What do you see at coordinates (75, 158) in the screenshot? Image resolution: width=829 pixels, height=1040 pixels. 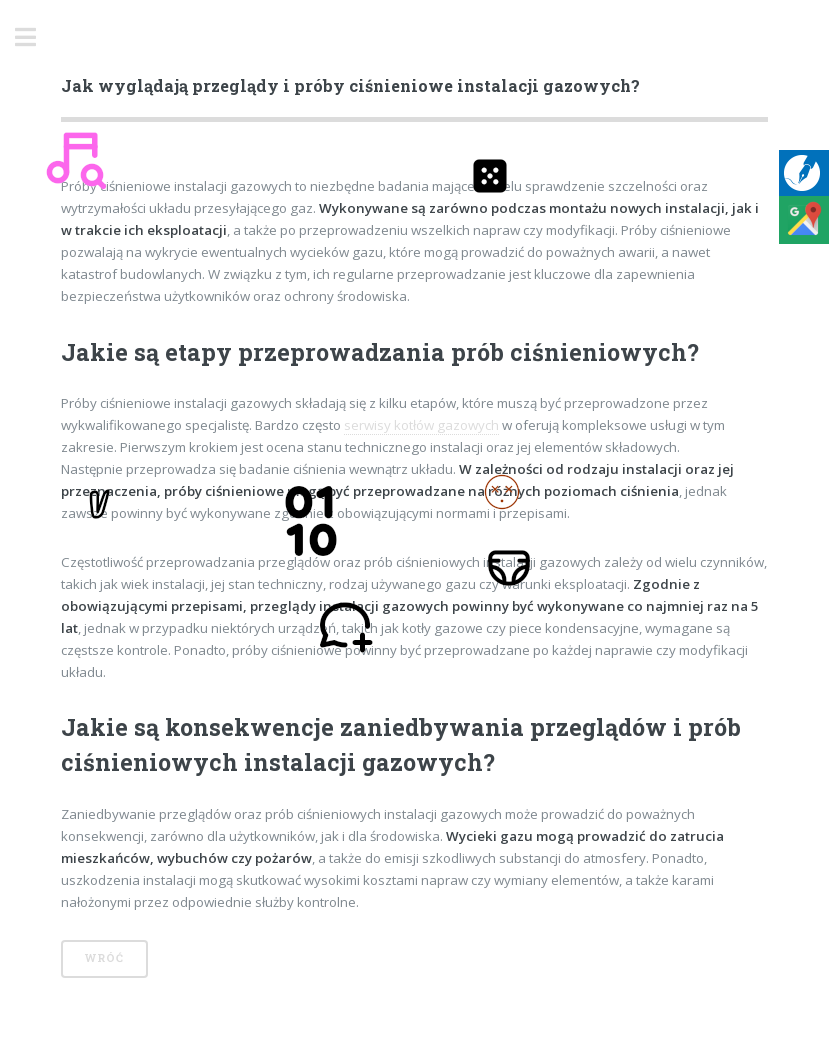 I see `search for songs or music` at bounding box center [75, 158].